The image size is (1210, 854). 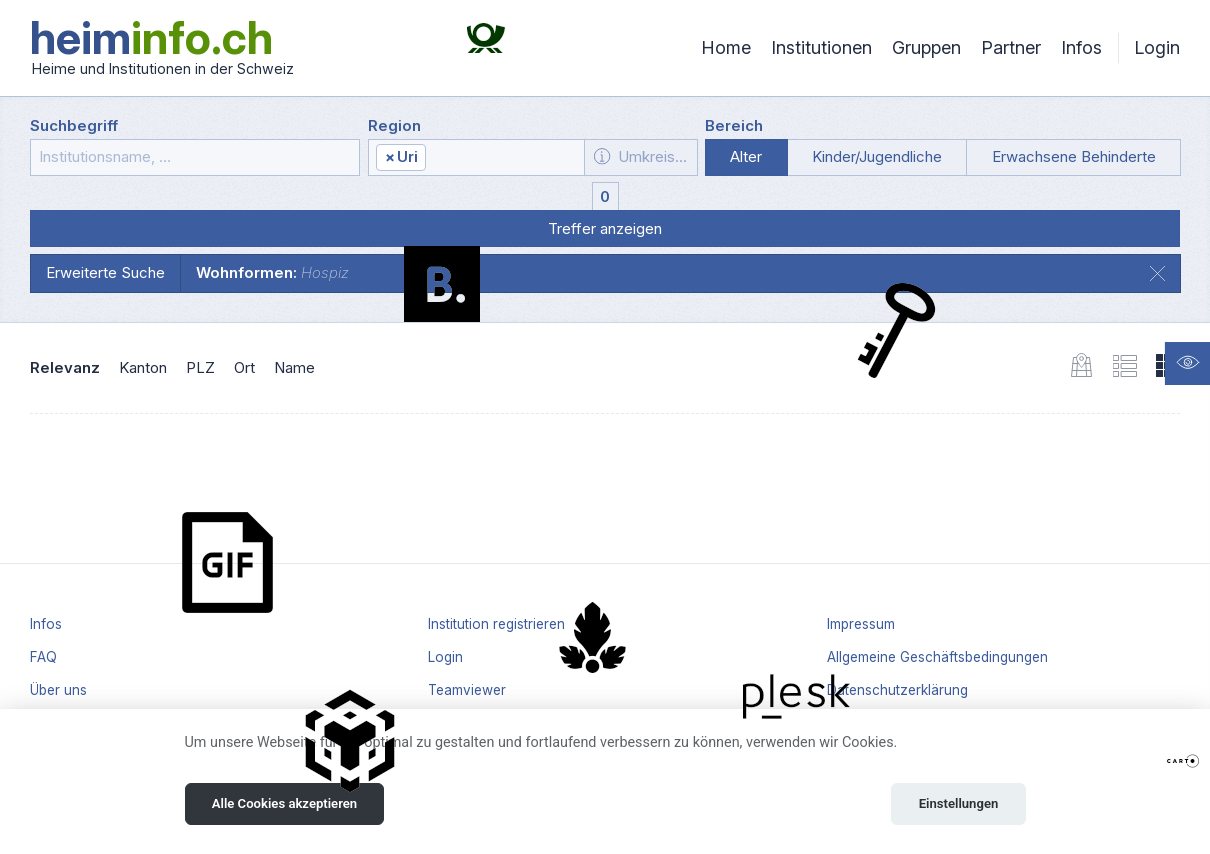 What do you see at coordinates (486, 38) in the screenshot?
I see `Deutsche Post company logo` at bounding box center [486, 38].